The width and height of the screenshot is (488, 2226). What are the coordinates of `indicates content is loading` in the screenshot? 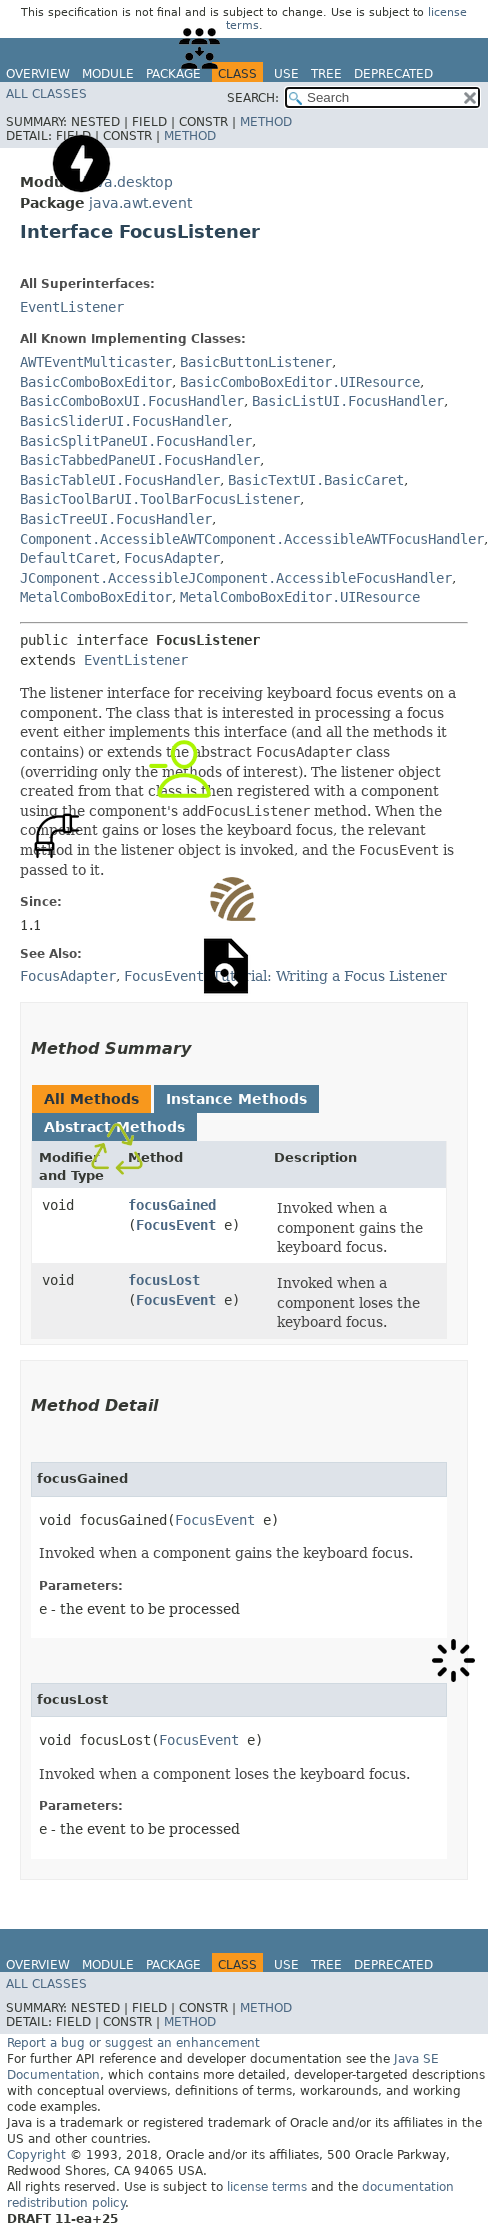 It's located at (453, 1660).